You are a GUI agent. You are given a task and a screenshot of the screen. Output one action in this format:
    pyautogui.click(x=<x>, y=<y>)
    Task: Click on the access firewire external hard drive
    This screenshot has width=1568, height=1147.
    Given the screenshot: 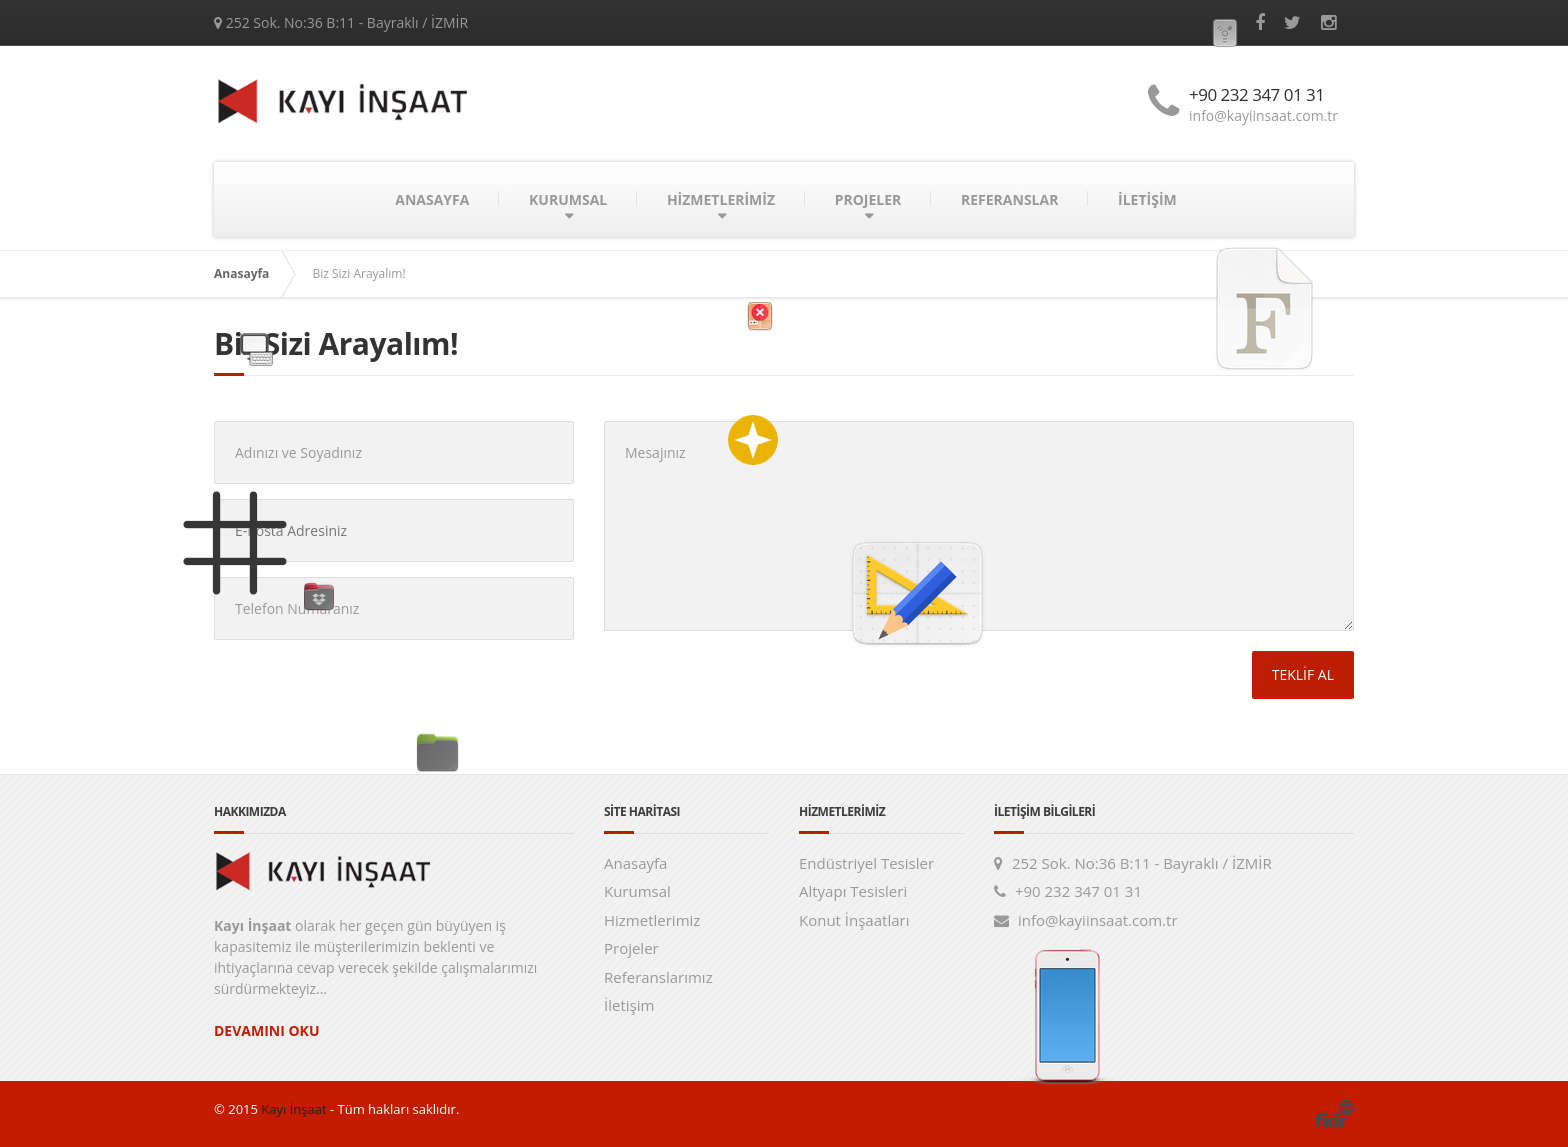 What is the action you would take?
    pyautogui.click(x=1225, y=33)
    